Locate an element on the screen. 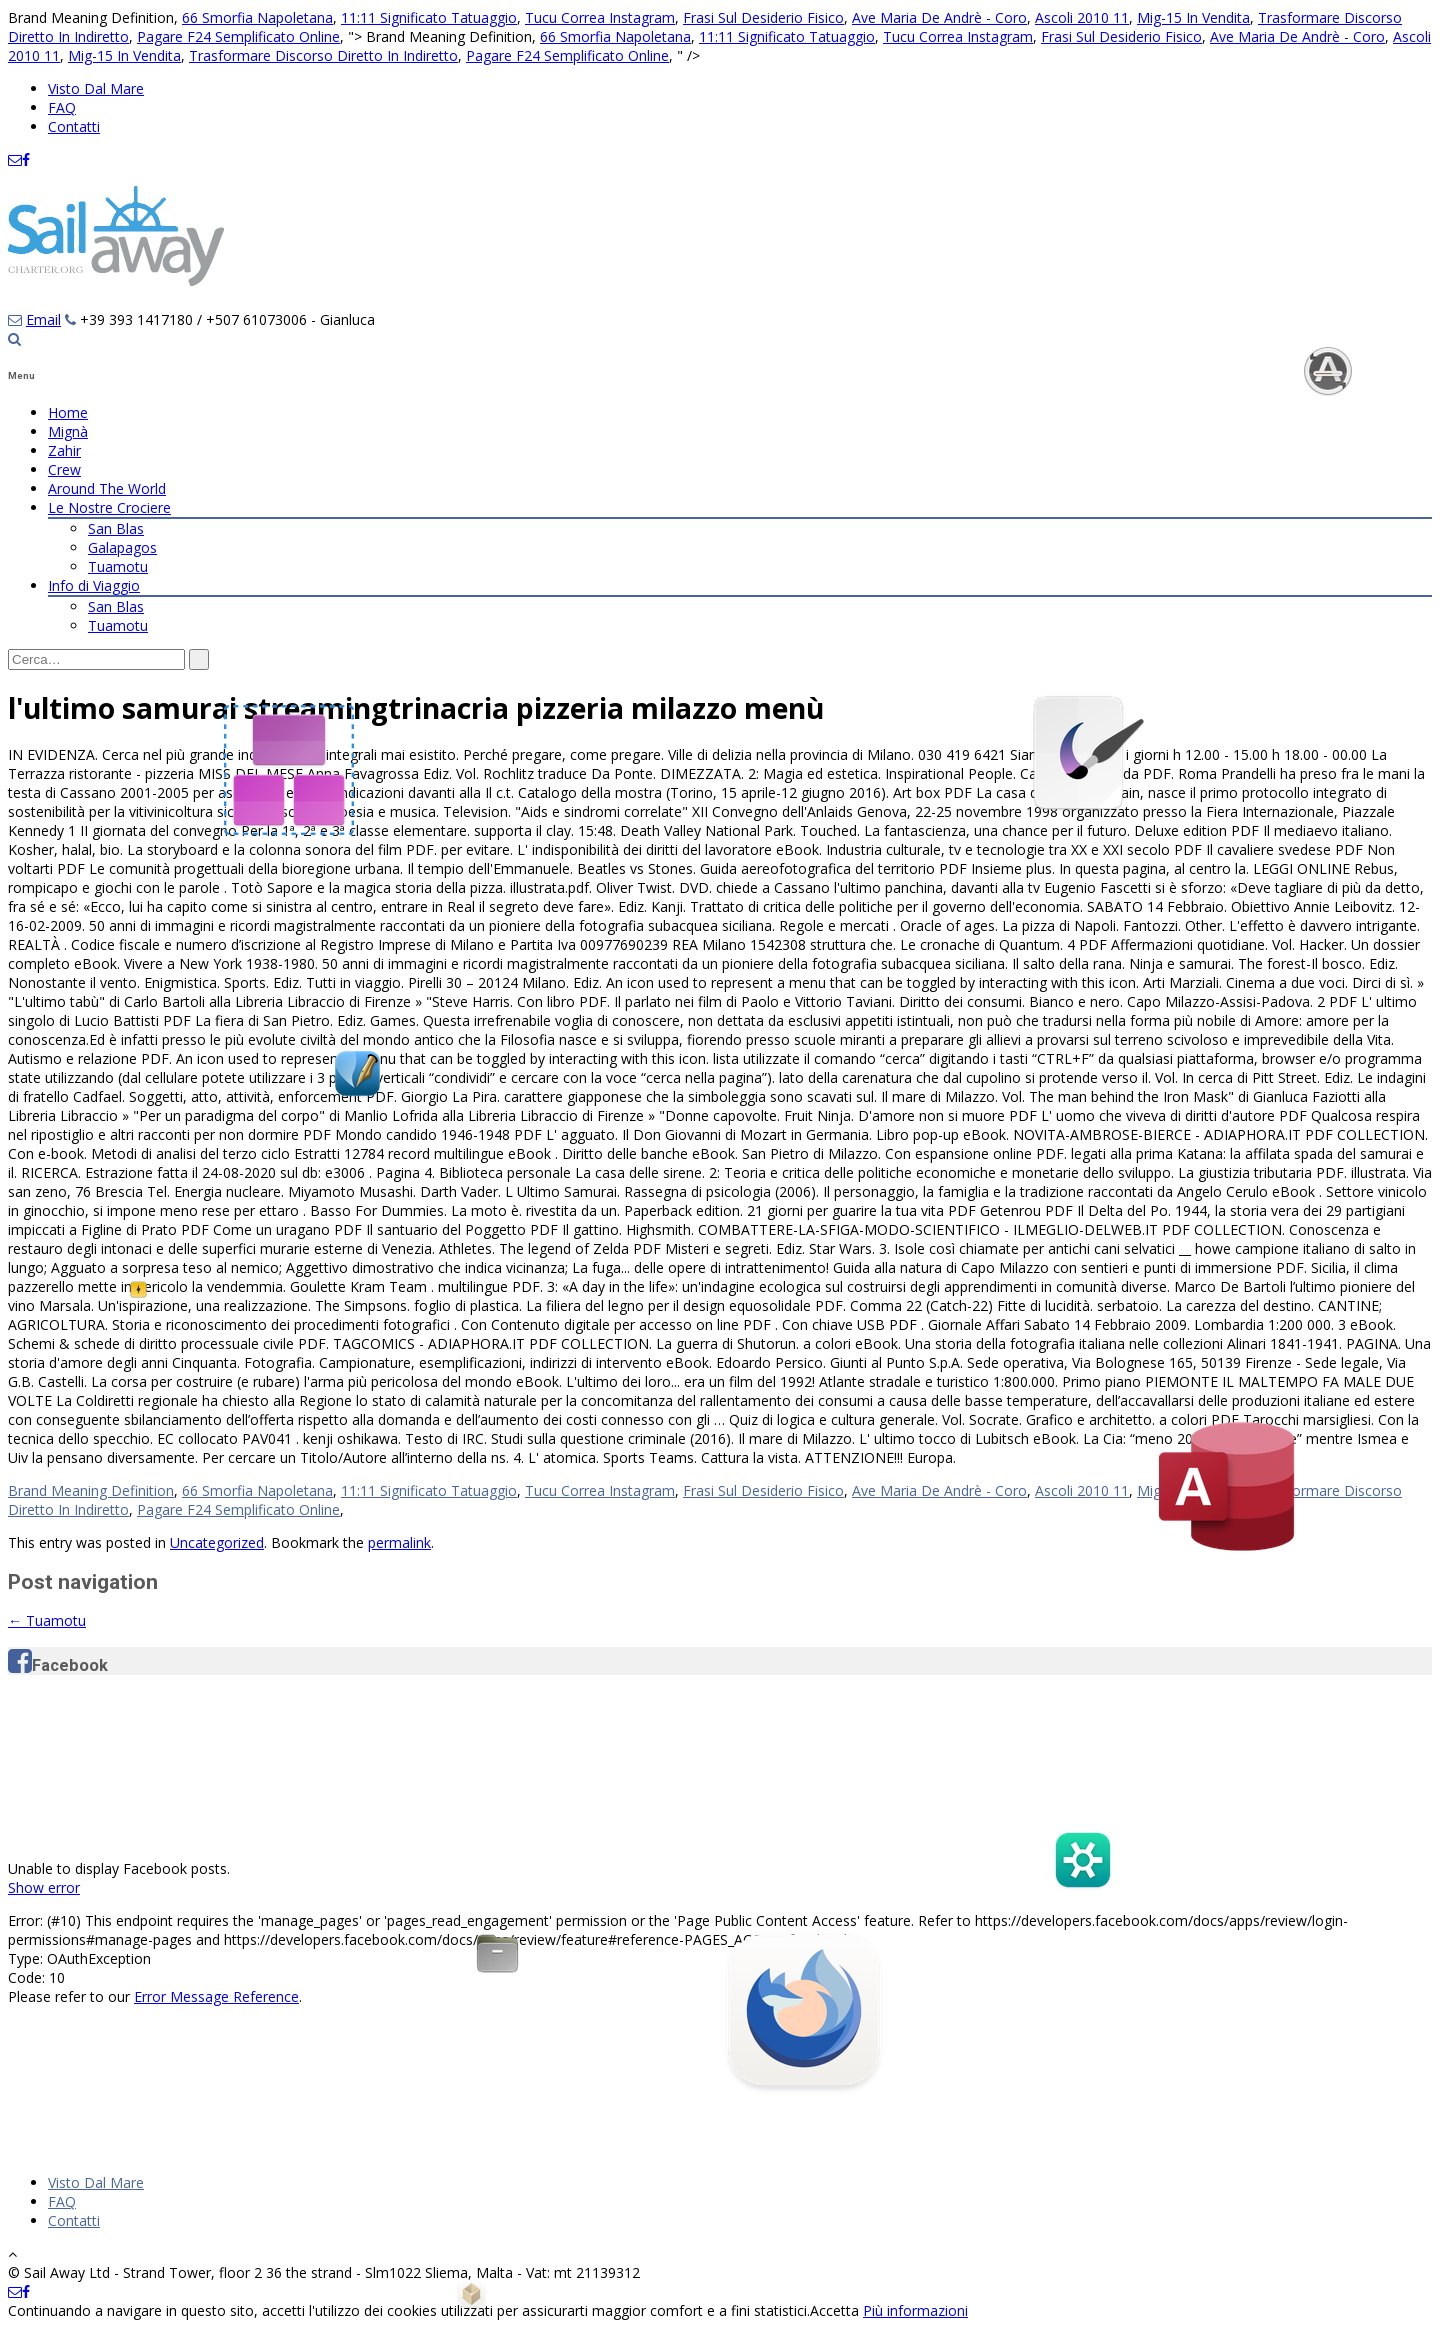 This screenshot has height=2328, width=1440. open the software update manager is located at coordinates (1328, 371).